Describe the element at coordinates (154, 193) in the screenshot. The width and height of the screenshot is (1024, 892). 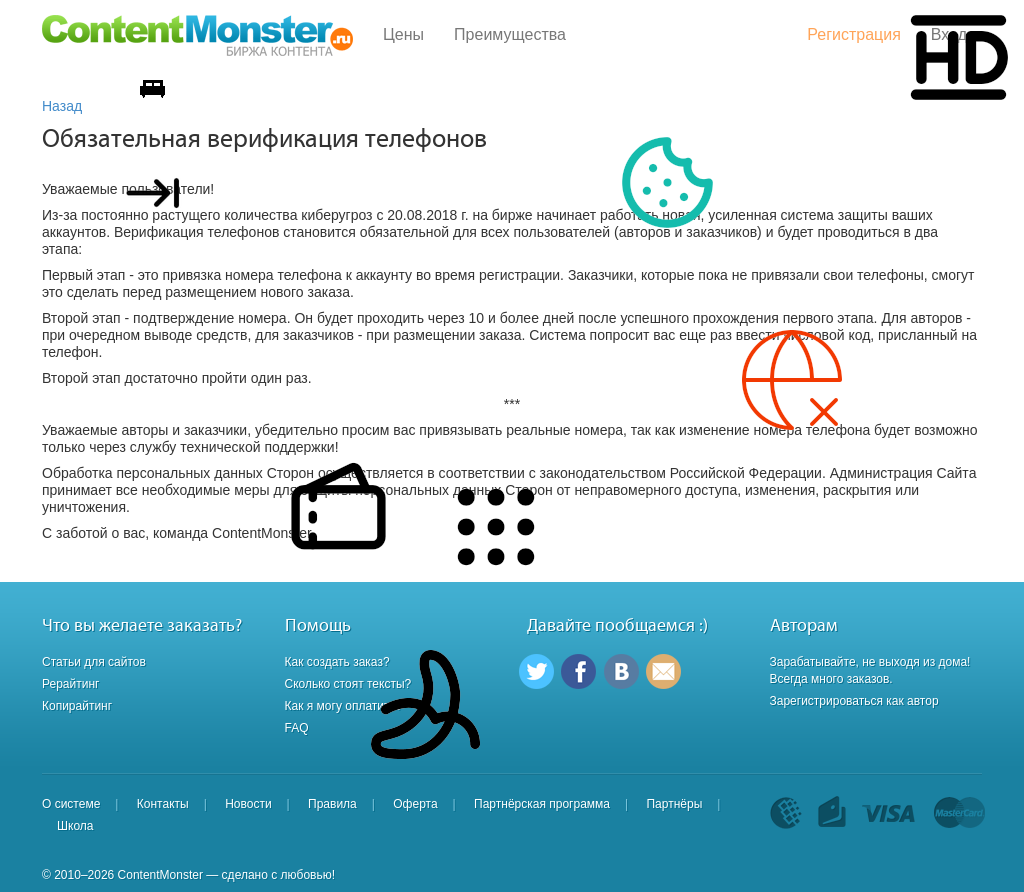
I see `move cursor to end of line` at that location.